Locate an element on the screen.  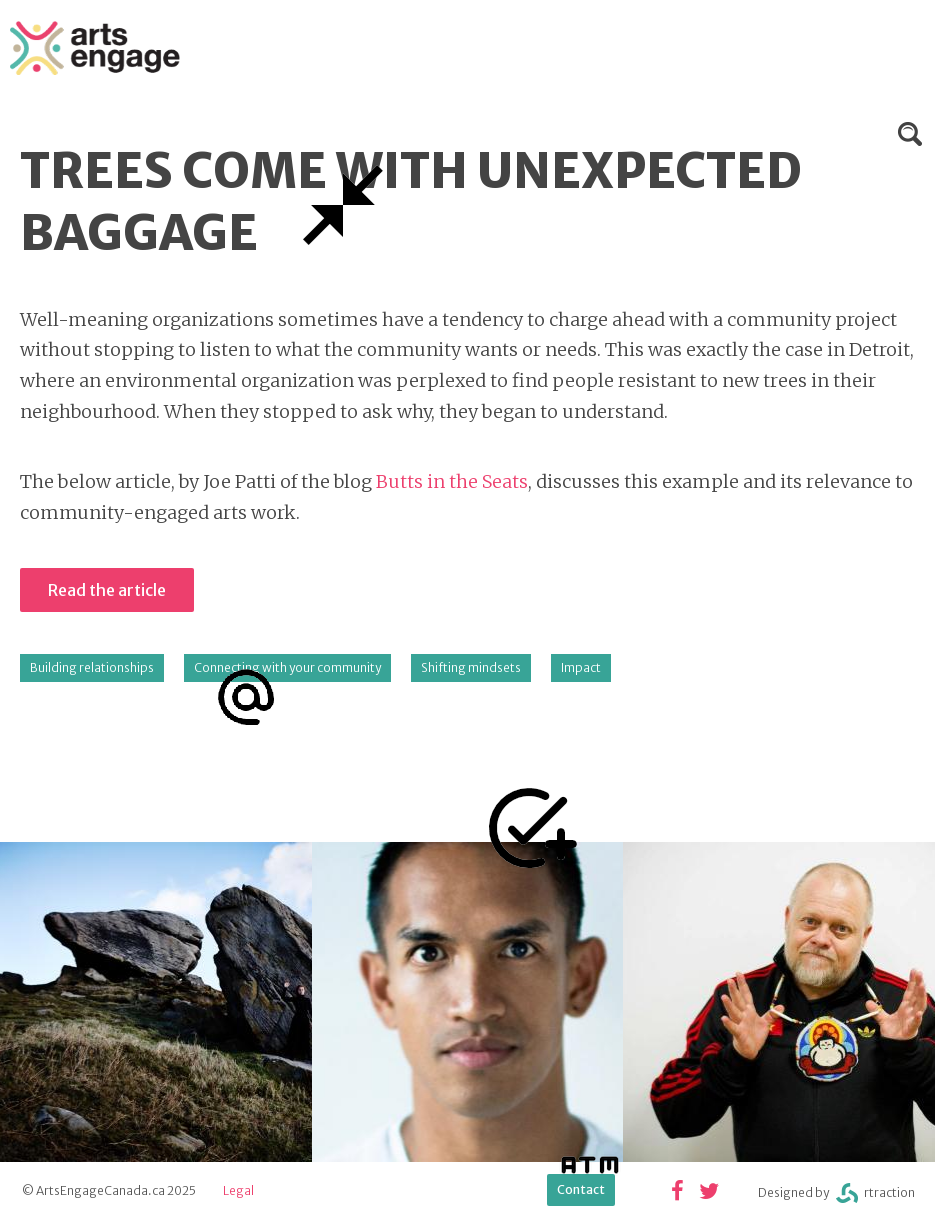
find nearby ATM locations is located at coordinates (590, 1165).